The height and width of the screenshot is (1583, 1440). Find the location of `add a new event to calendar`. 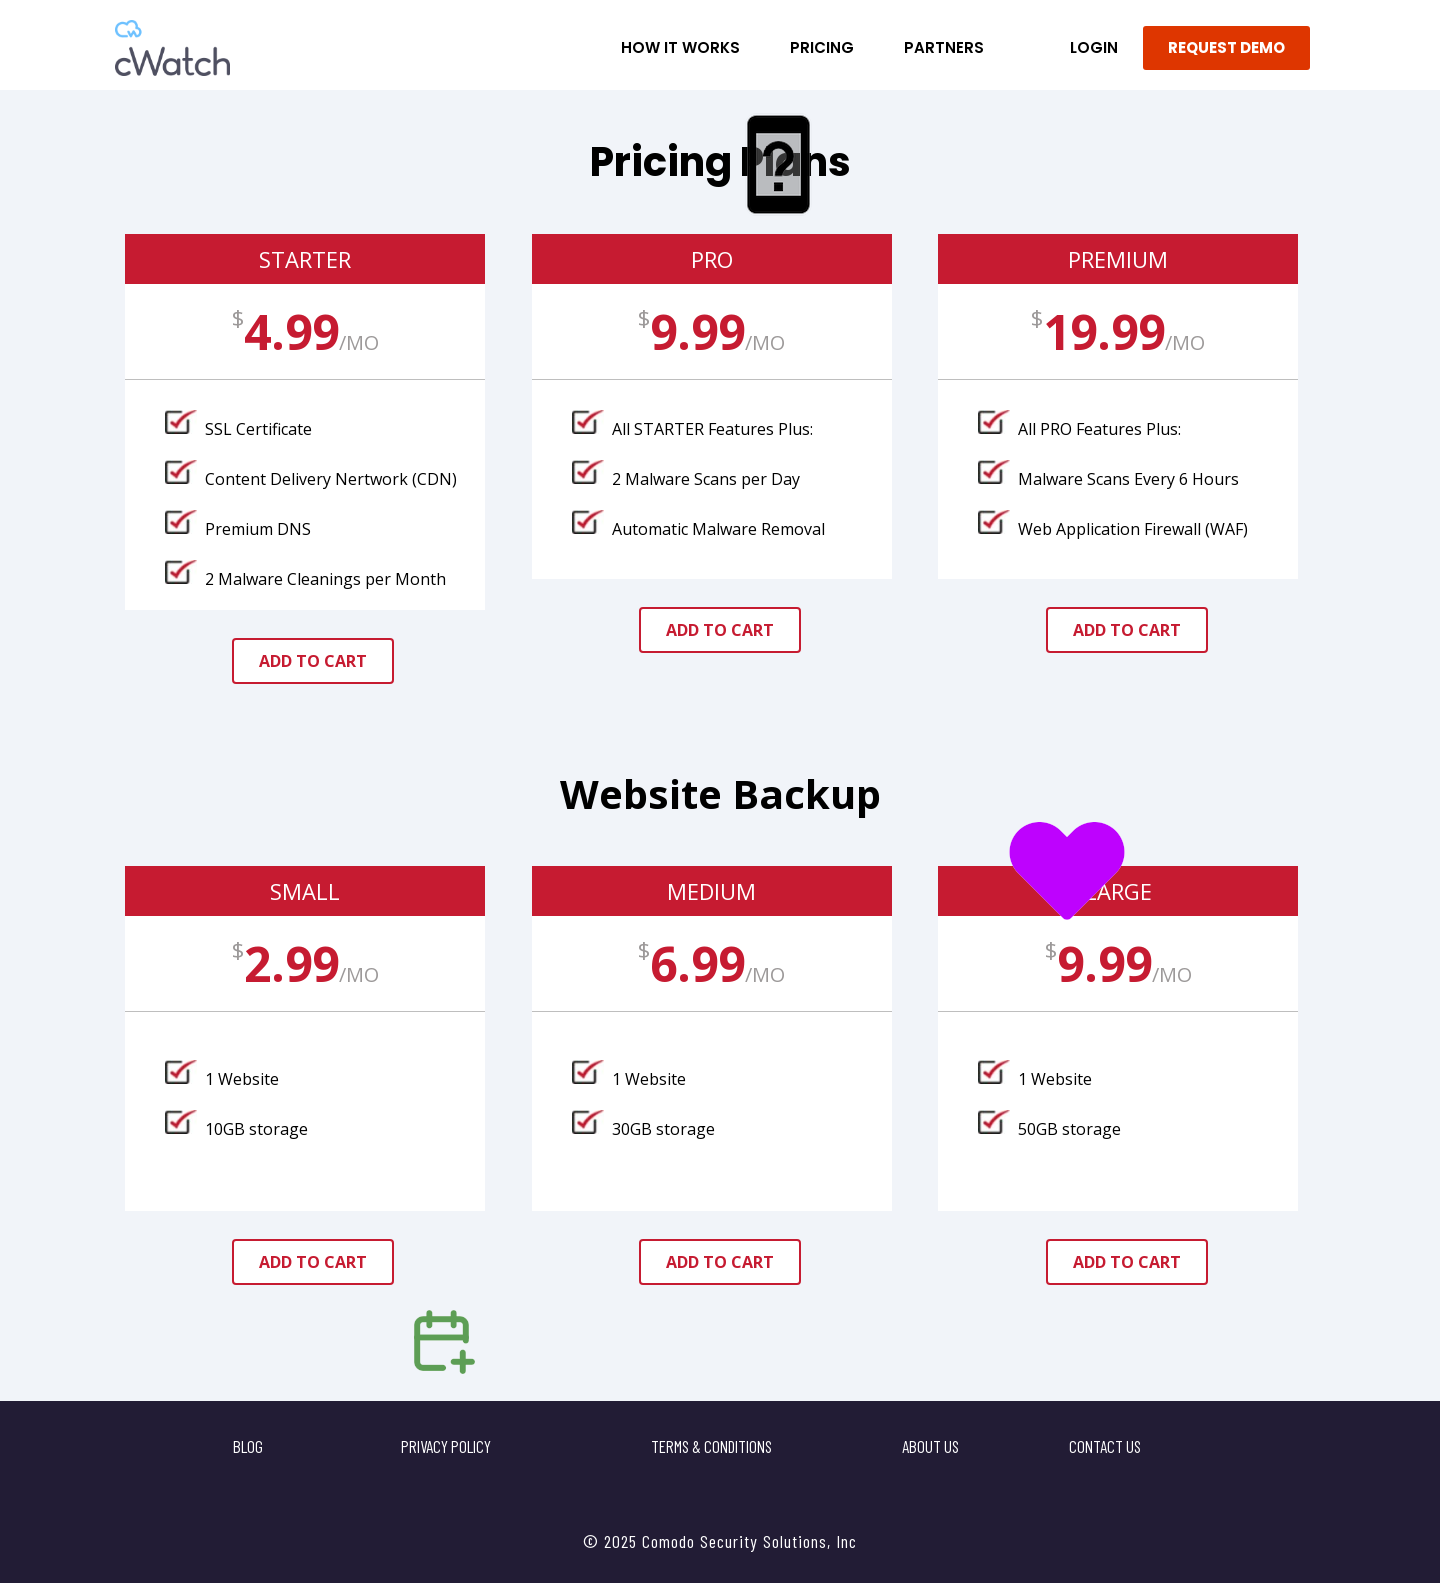

add a new event to calendar is located at coordinates (441, 1340).